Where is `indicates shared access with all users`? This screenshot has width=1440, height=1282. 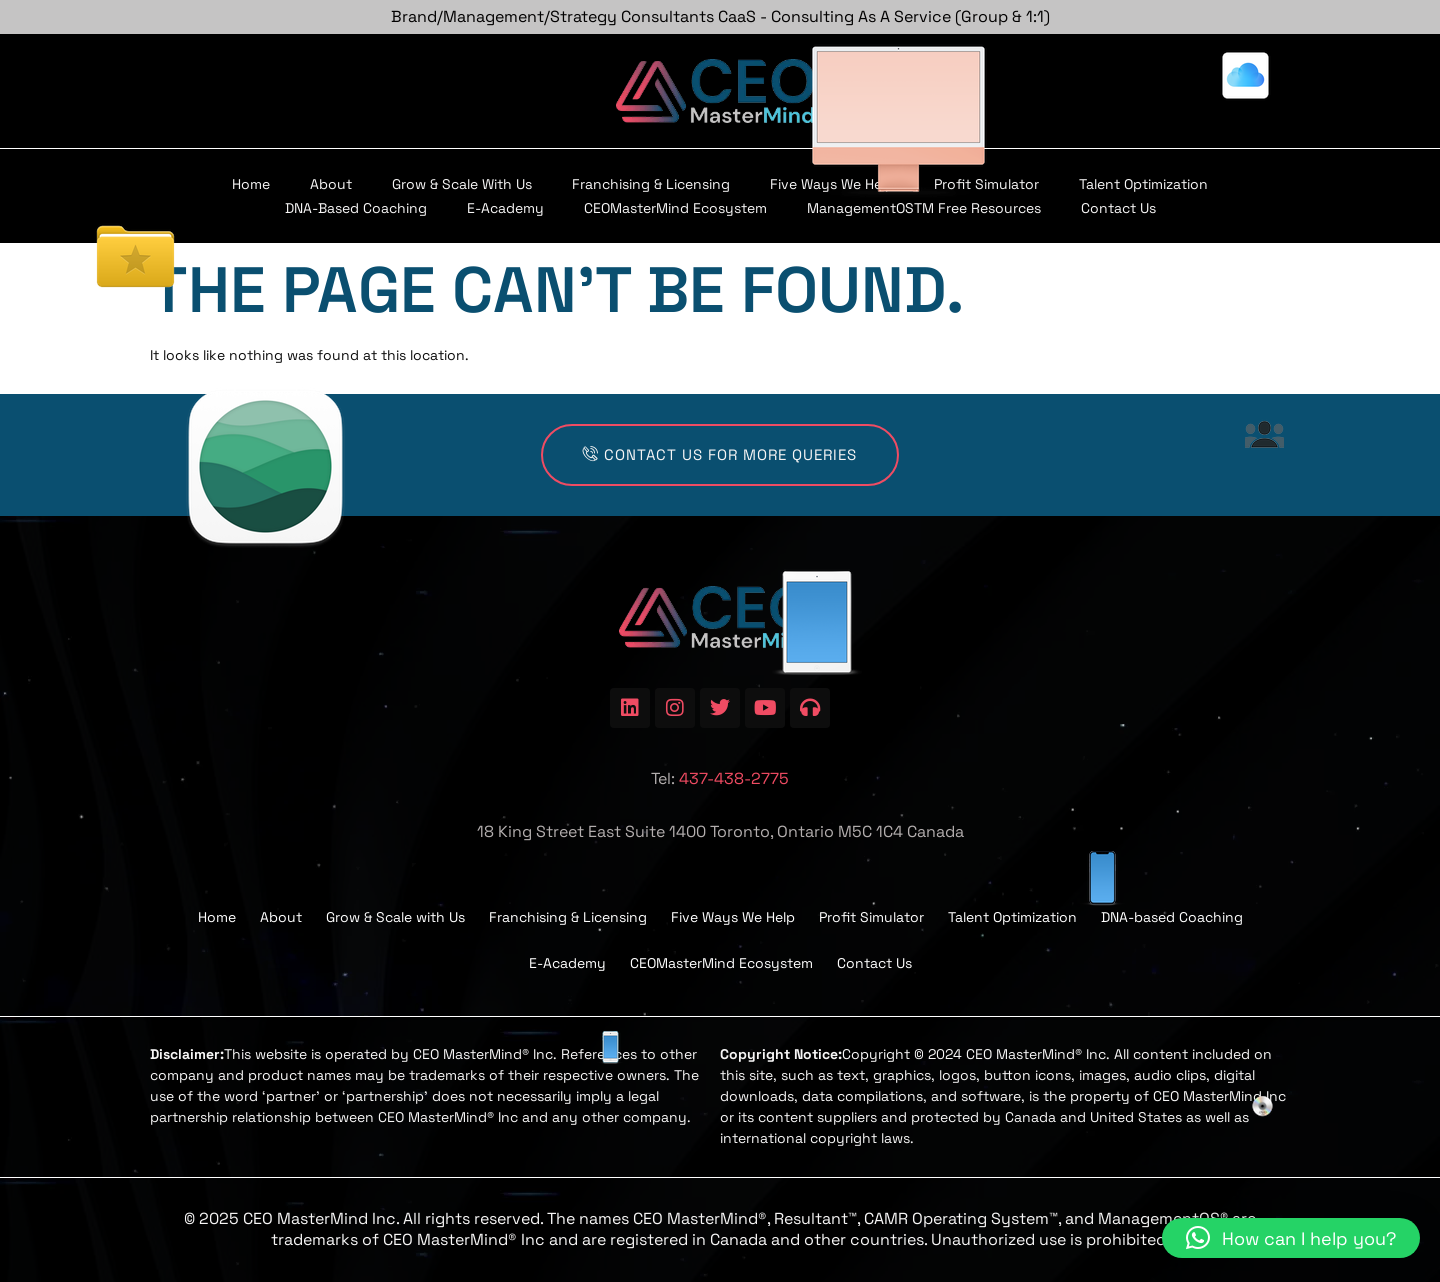
indicates shared access with all users is located at coordinates (1264, 430).